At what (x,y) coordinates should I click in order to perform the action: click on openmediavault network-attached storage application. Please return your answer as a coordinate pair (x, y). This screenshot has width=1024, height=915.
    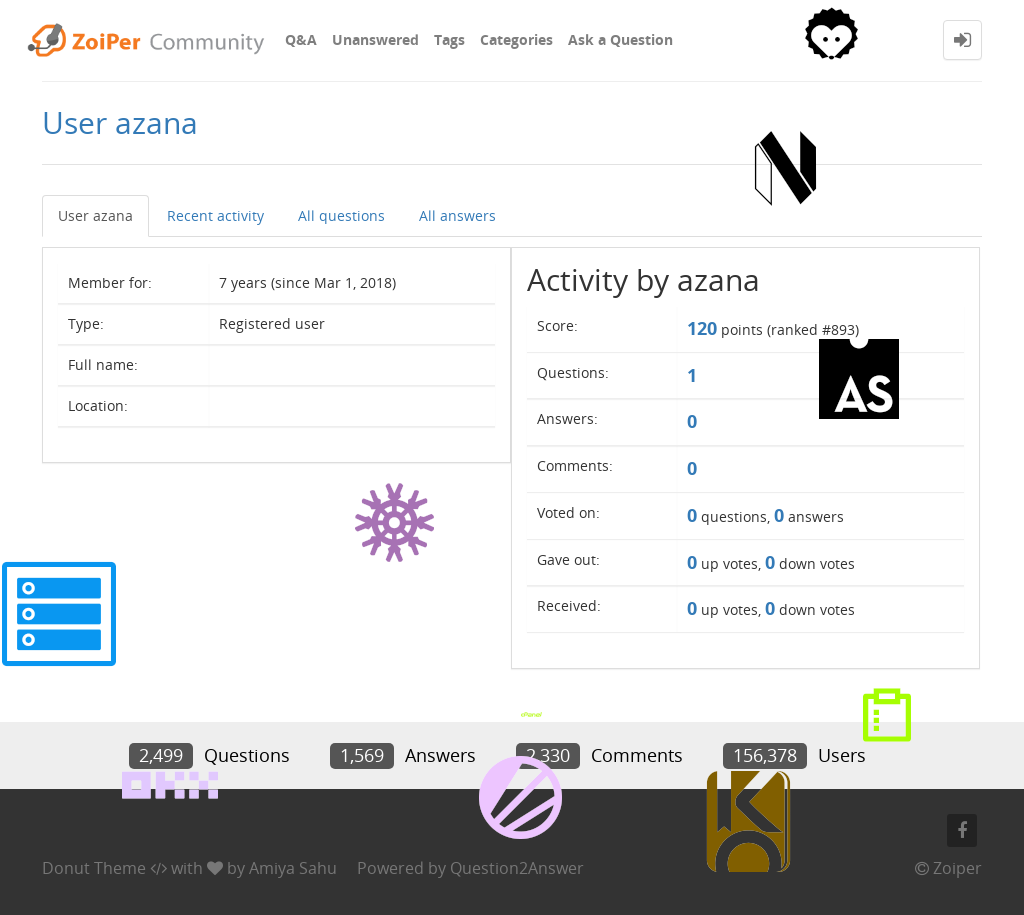
    Looking at the image, I should click on (59, 614).